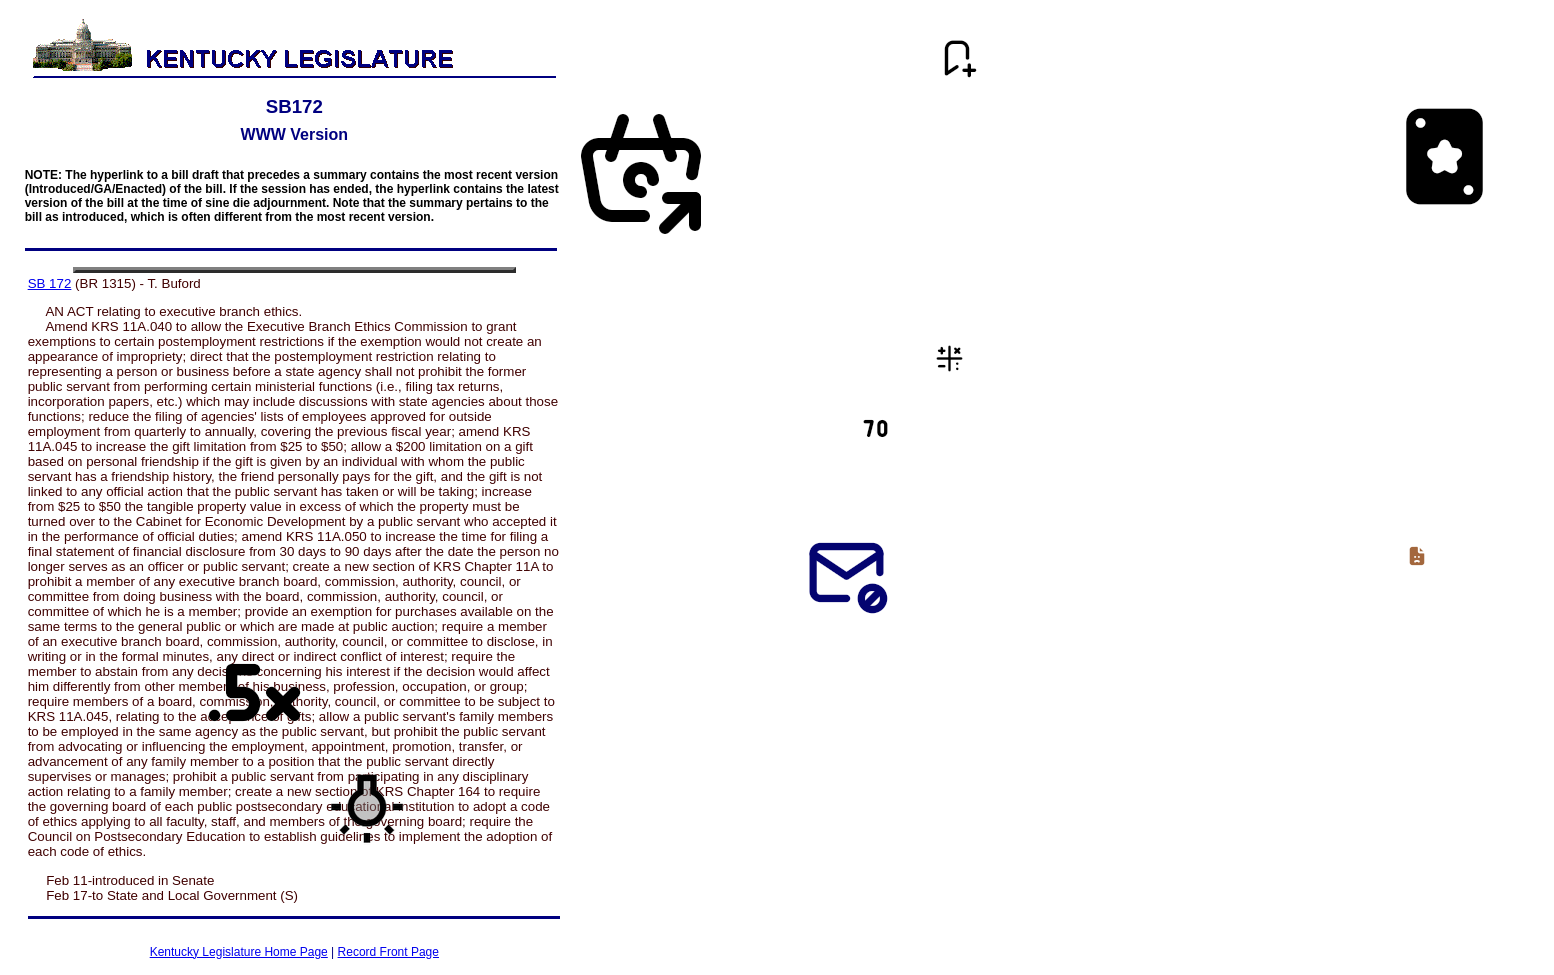 This screenshot has height=975, width=1554. Describe the element at coordinates (254, 692) in the screenshot. I see `set playback speed to 0.5x` at that location.